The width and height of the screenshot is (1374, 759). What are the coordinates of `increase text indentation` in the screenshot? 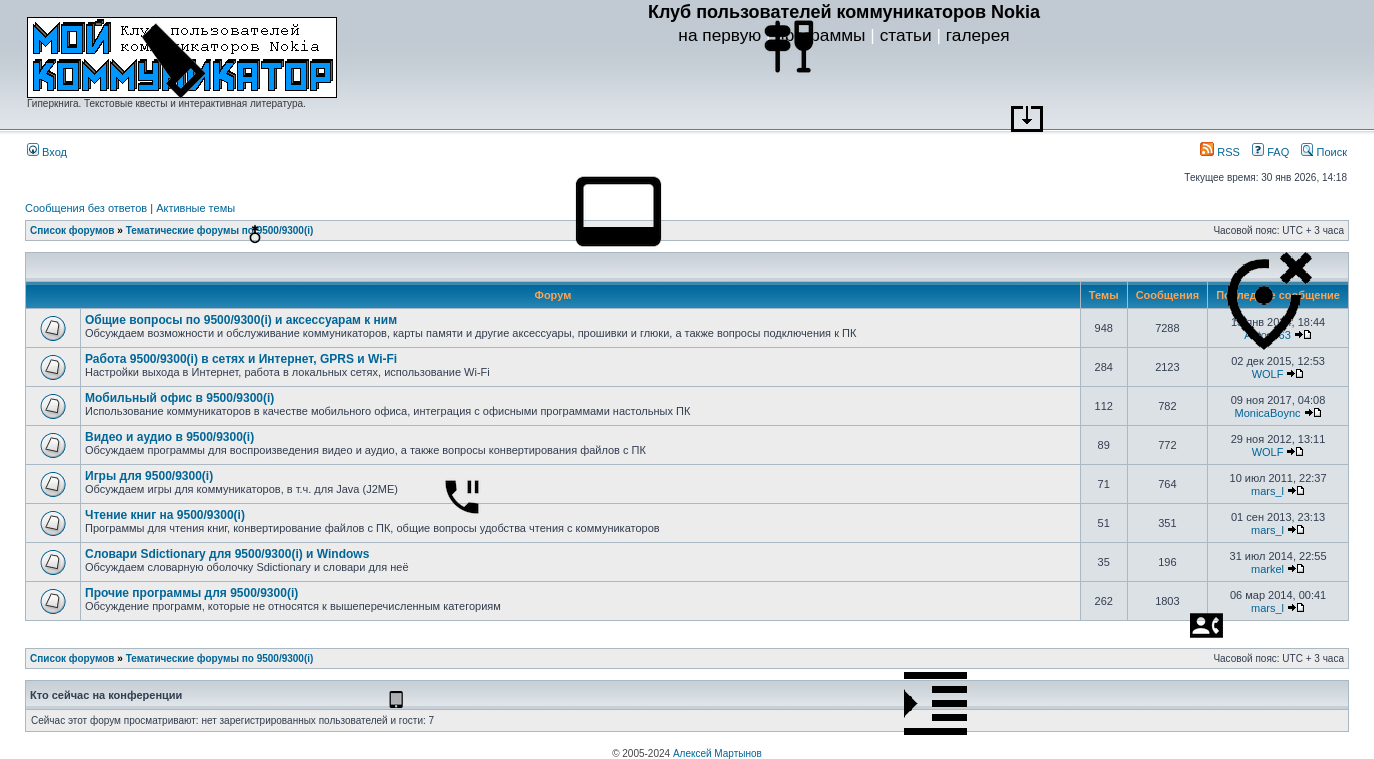 It's located at (935, 703).